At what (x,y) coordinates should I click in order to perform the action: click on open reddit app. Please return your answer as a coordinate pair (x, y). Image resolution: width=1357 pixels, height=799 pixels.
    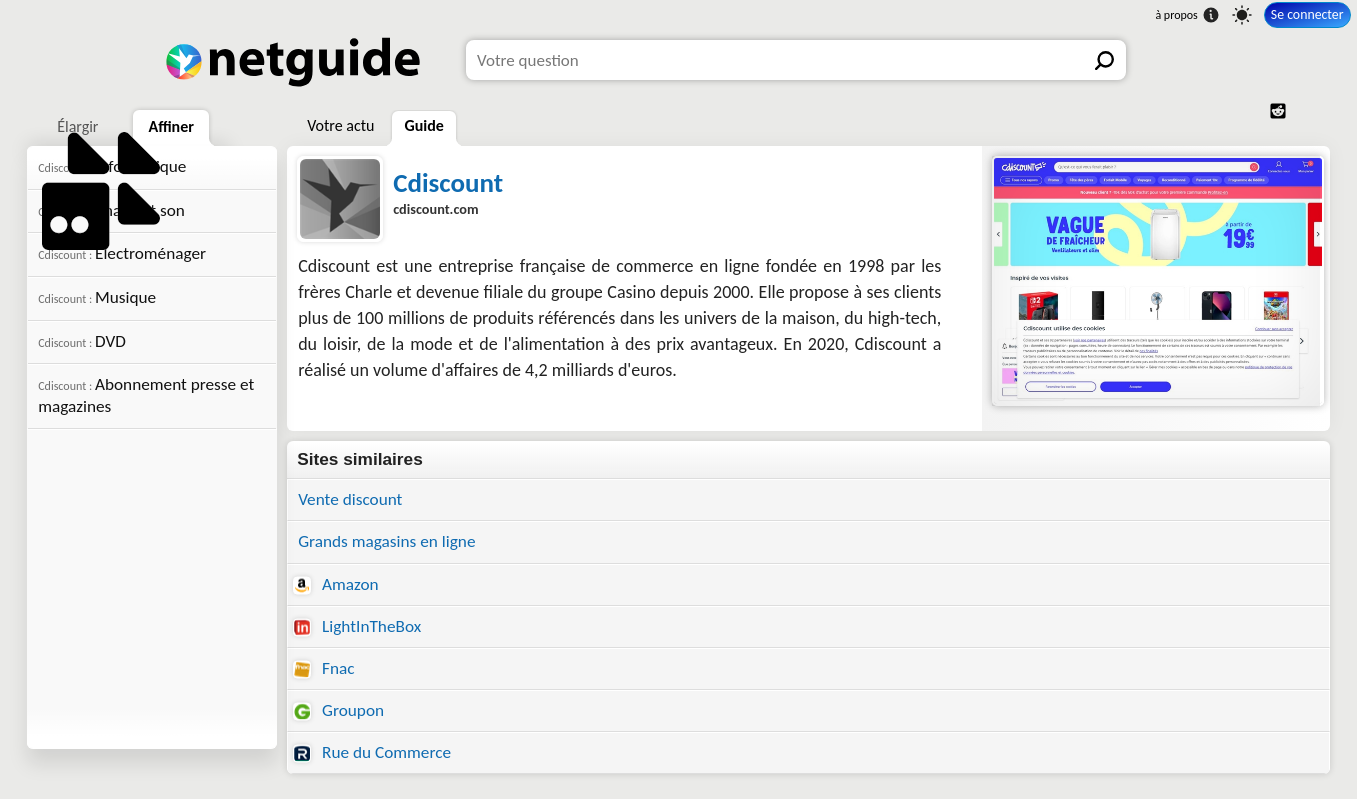
    Looking at the image, I should click on (1278, 111).